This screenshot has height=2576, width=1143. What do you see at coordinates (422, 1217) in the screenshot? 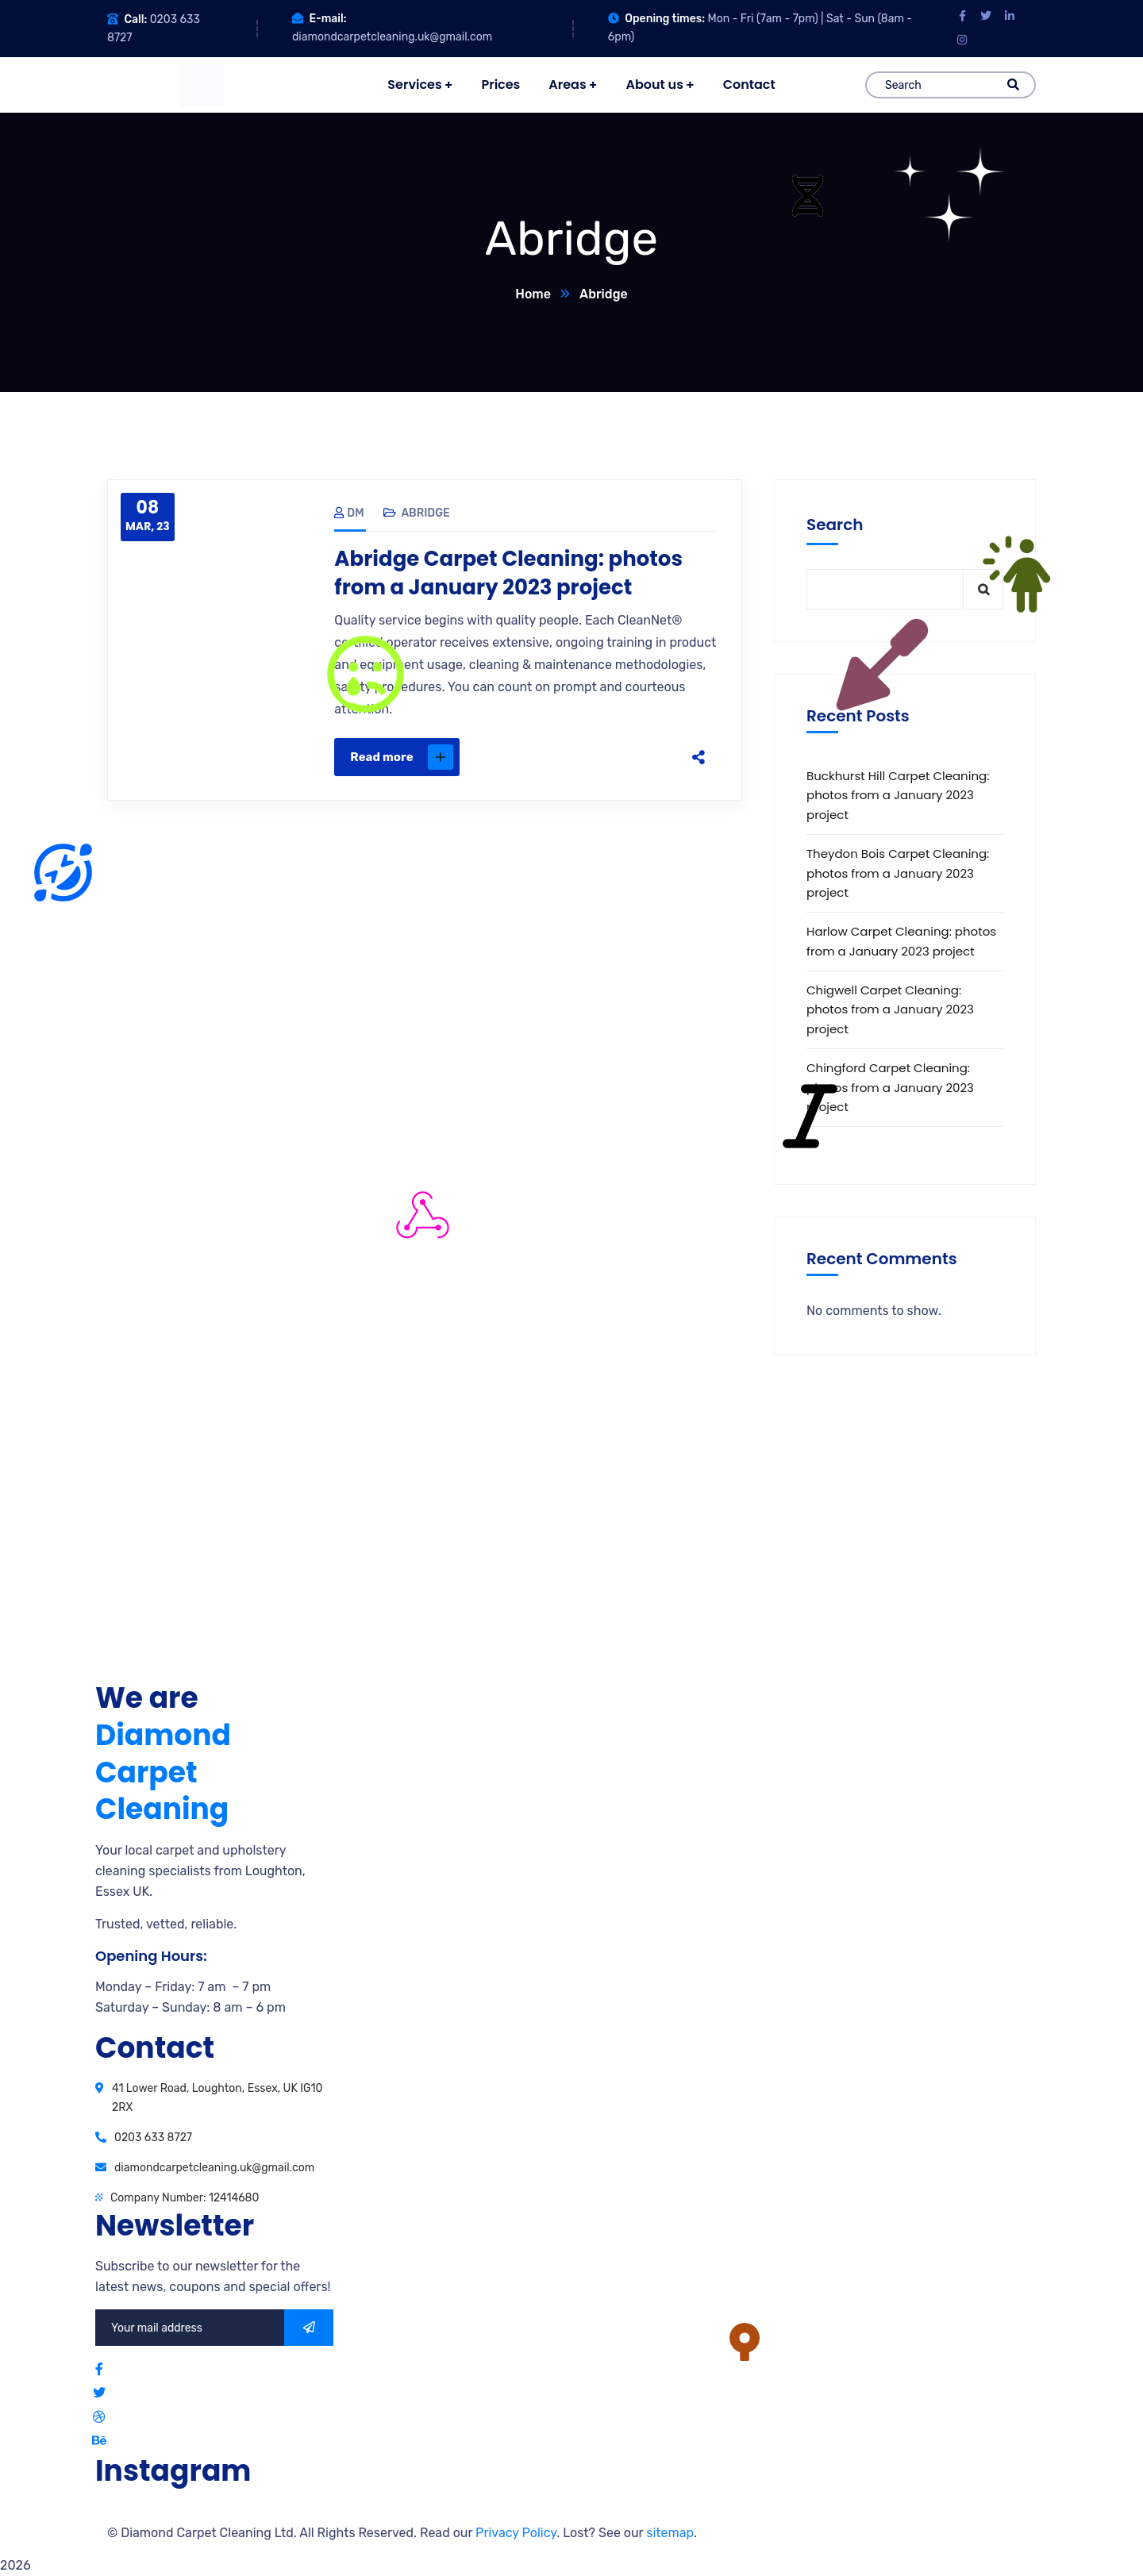
I see `configure webhook integrations` at bounding box center [422, 1217].